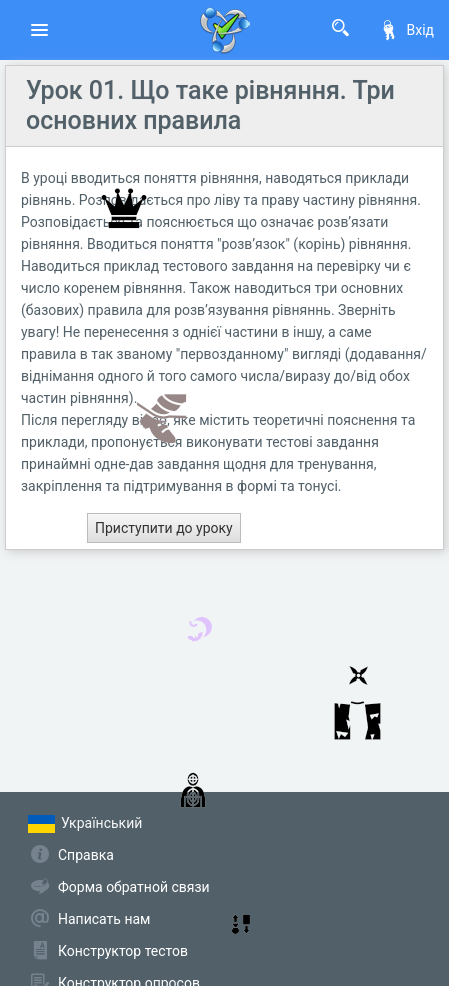  Describe the element at coordinates (357, 716) in the screenshot. I see `indicates a dangerous terrain or obstacle ahead` at that location.